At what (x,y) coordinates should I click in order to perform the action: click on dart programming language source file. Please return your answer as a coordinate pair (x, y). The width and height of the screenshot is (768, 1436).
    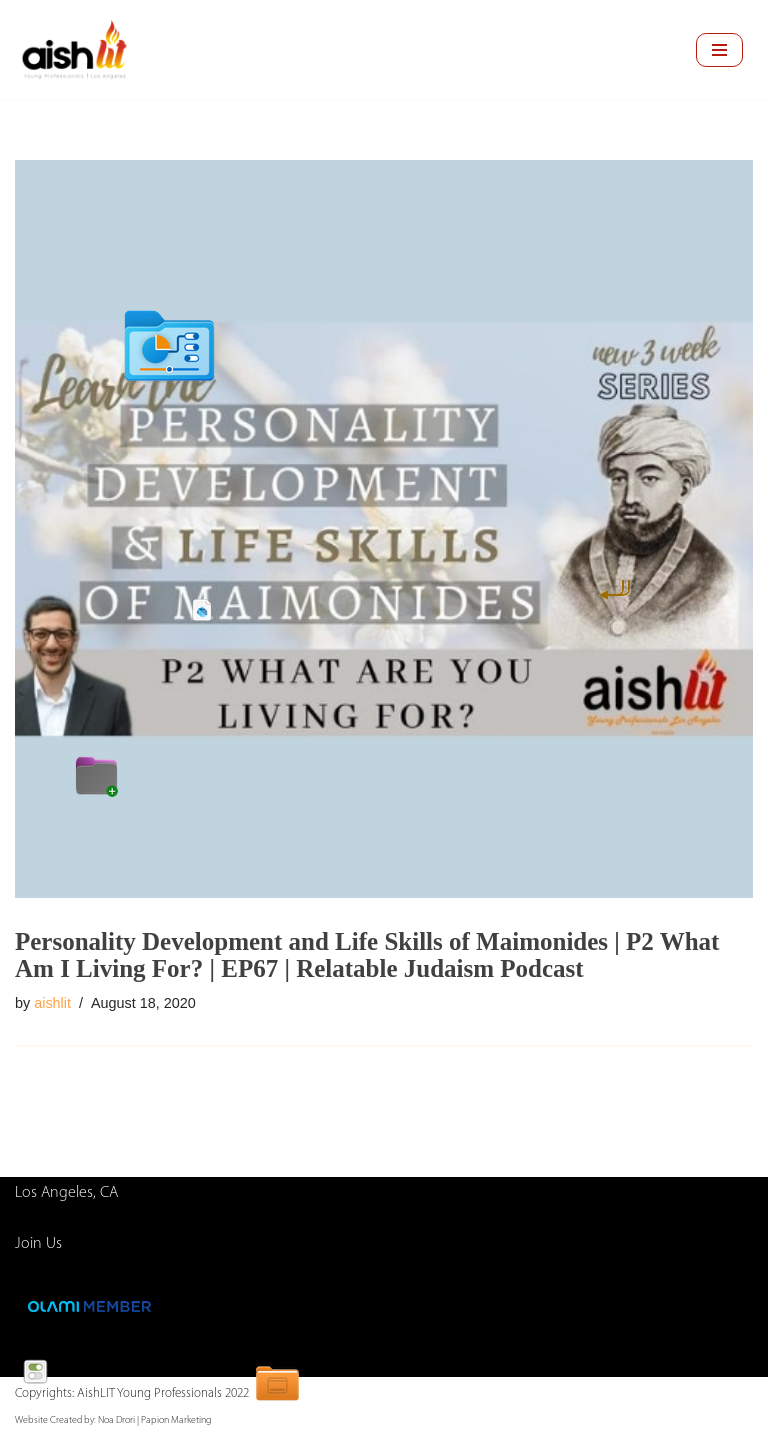
    Looking at the image, I should click on (202, 610).